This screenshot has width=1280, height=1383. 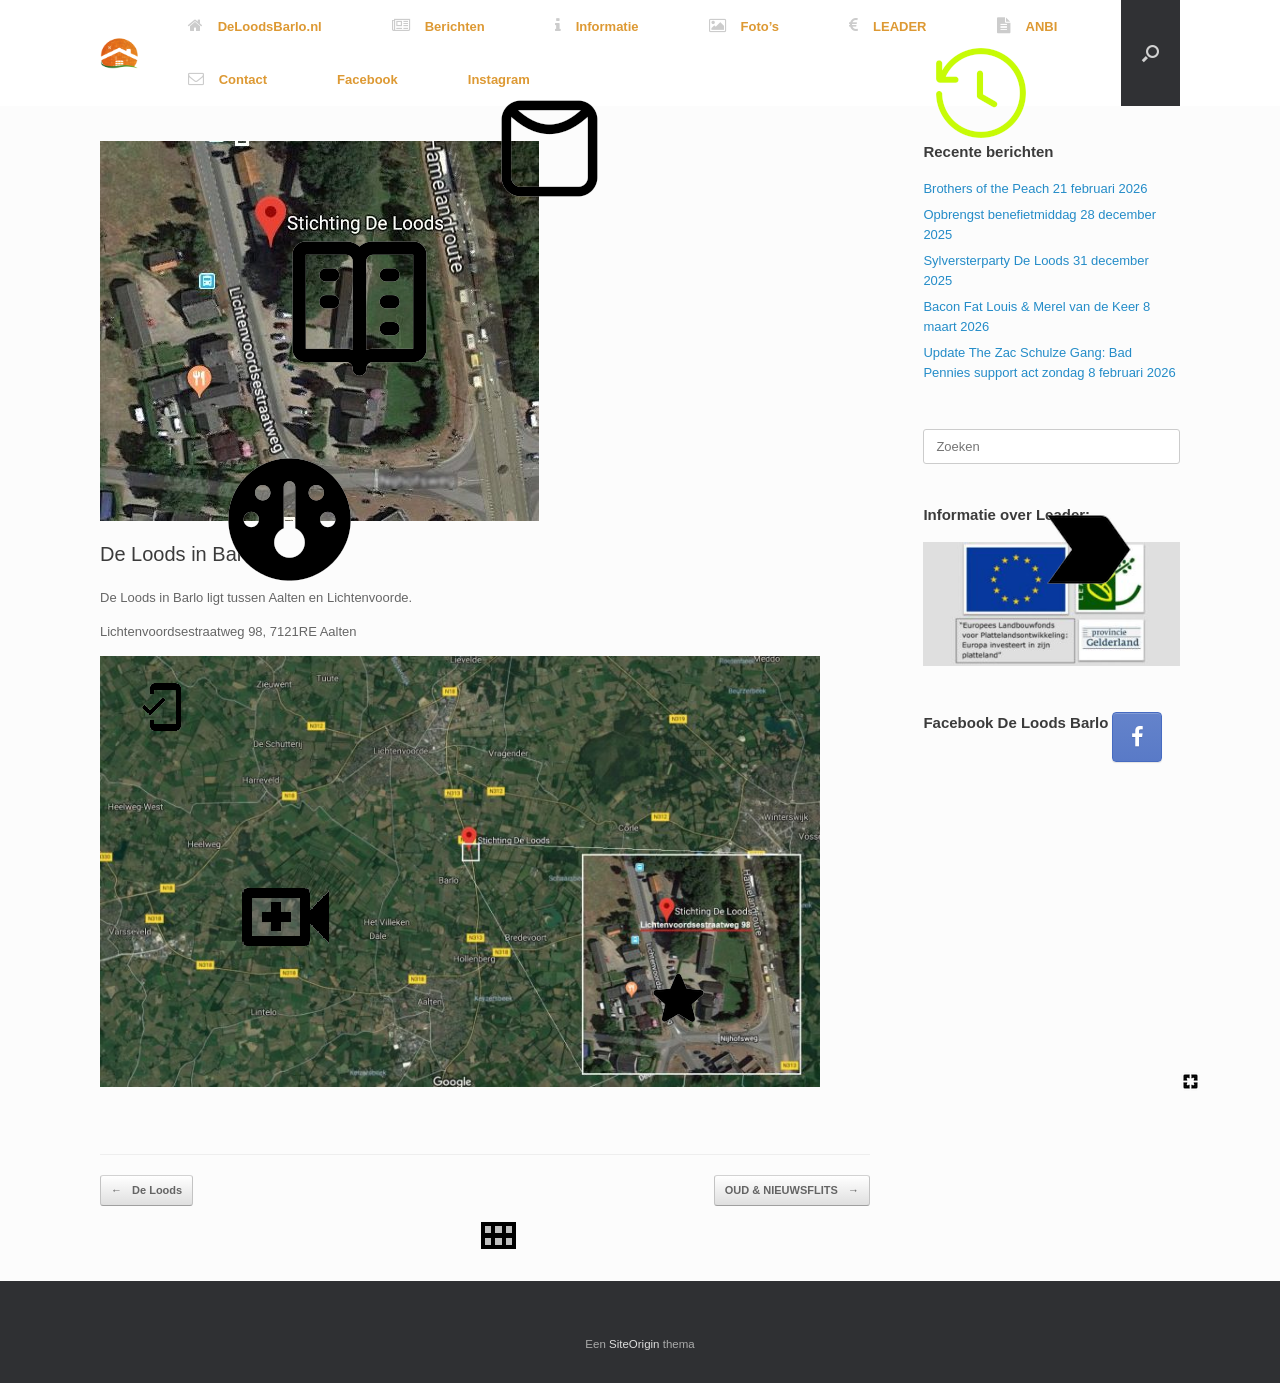 I want to click on switch to grid view layout, so click(x=497, y=1236).